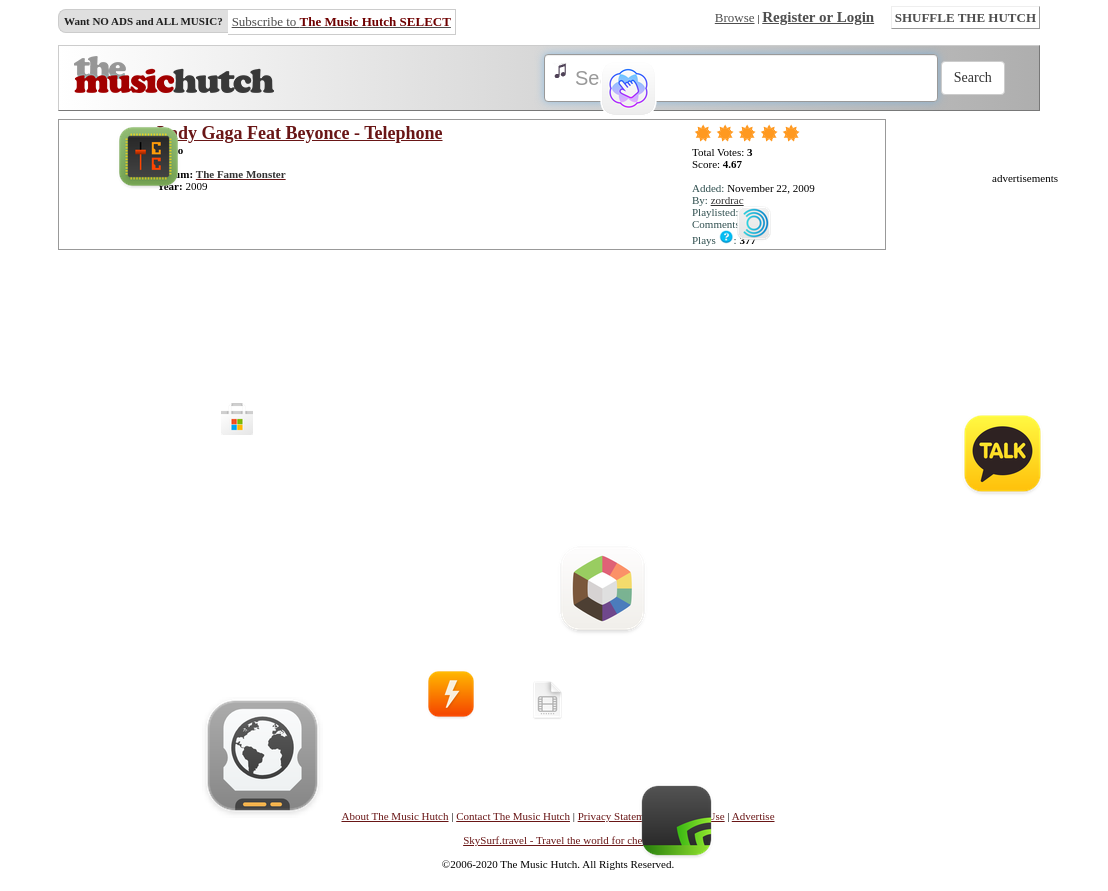 This screenshot has width=1108, height=891. I want to click on launch prism launcher application, so click(602, 588).